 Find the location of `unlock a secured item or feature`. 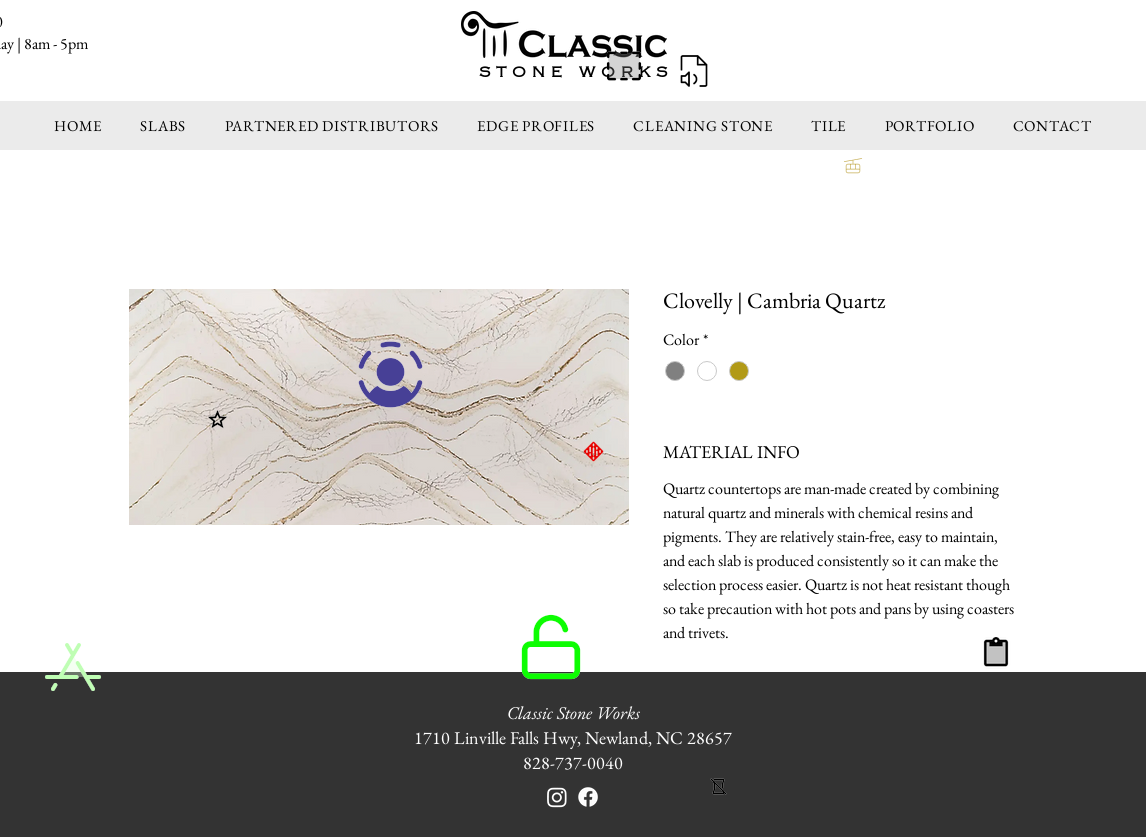

unlock a secured item or feature is located at coordinates (551, 647).